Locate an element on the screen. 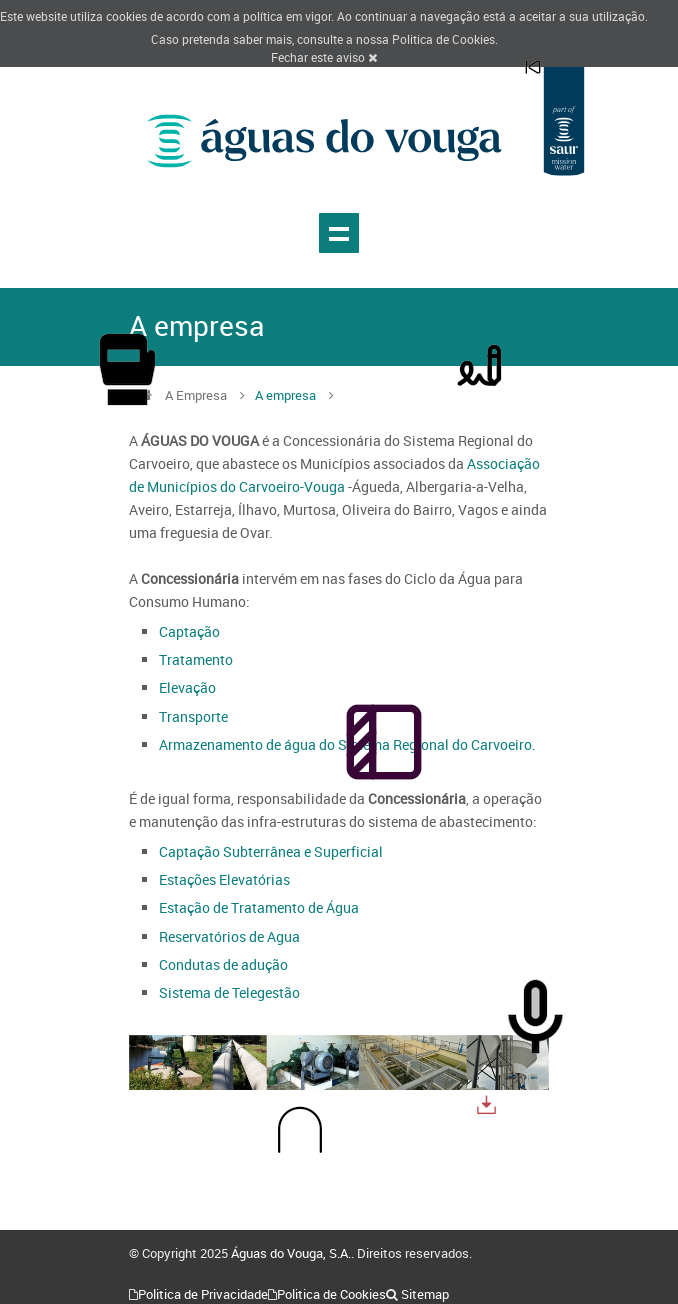  access MMA or boxing-related content is located at coordinates (127, 369).